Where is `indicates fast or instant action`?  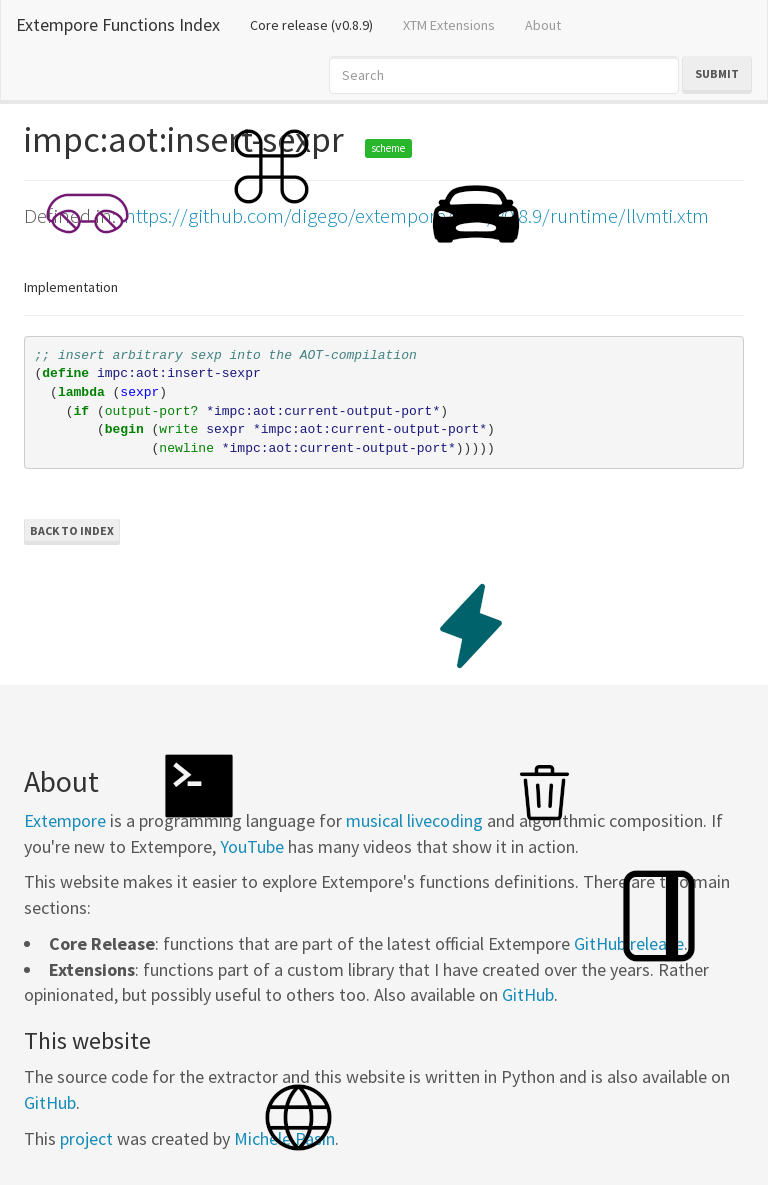 indicates fast or instant action is located at coordinates (471, 626).